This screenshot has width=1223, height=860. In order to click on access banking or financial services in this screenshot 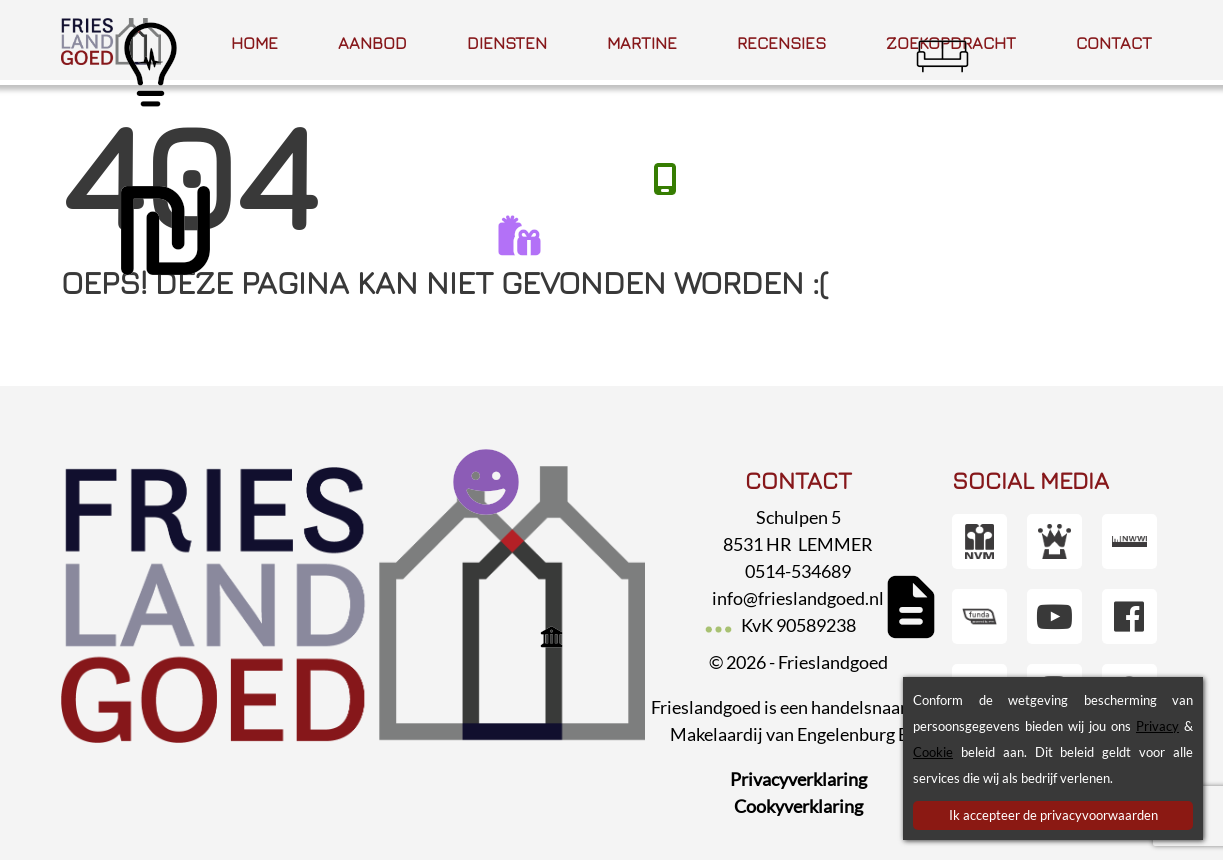, I will do `click(551, 636)`.